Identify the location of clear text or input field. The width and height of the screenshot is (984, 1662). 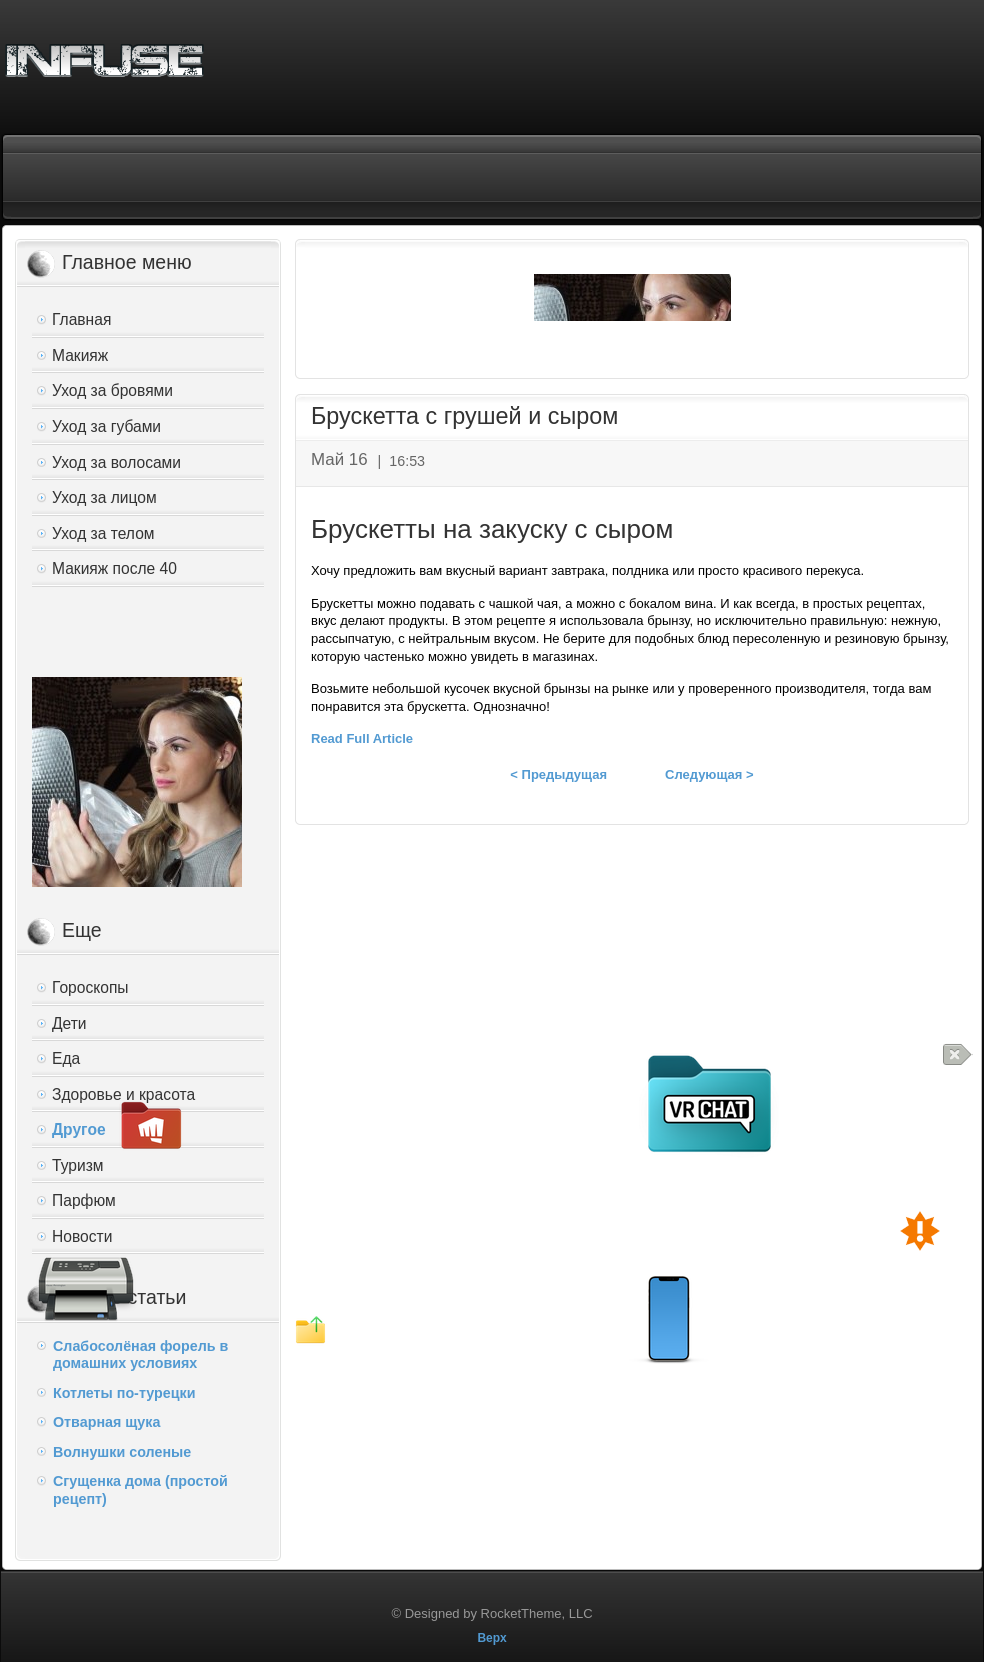
(959, 1054).